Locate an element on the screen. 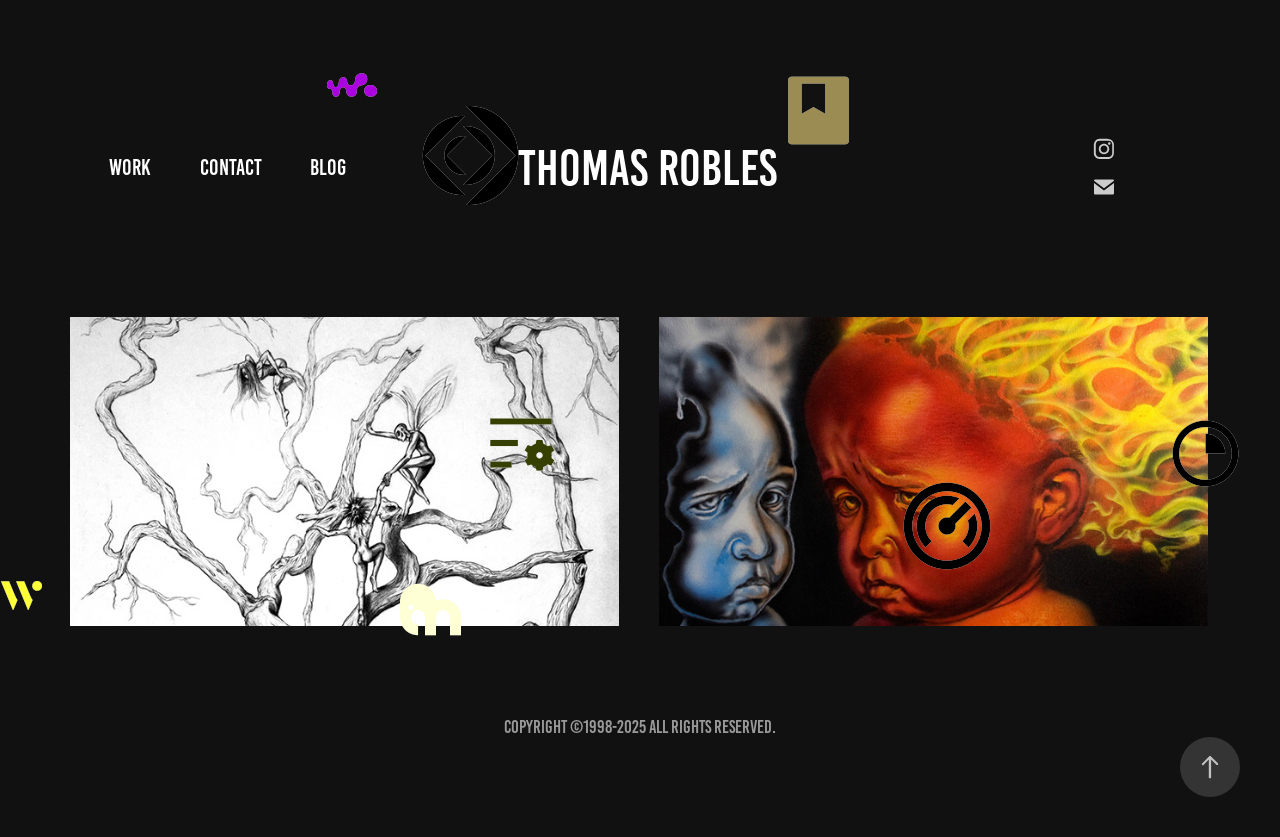 This screenshot has height=837, width=1280. view bookmarked file is located at coordinates (818, 110).